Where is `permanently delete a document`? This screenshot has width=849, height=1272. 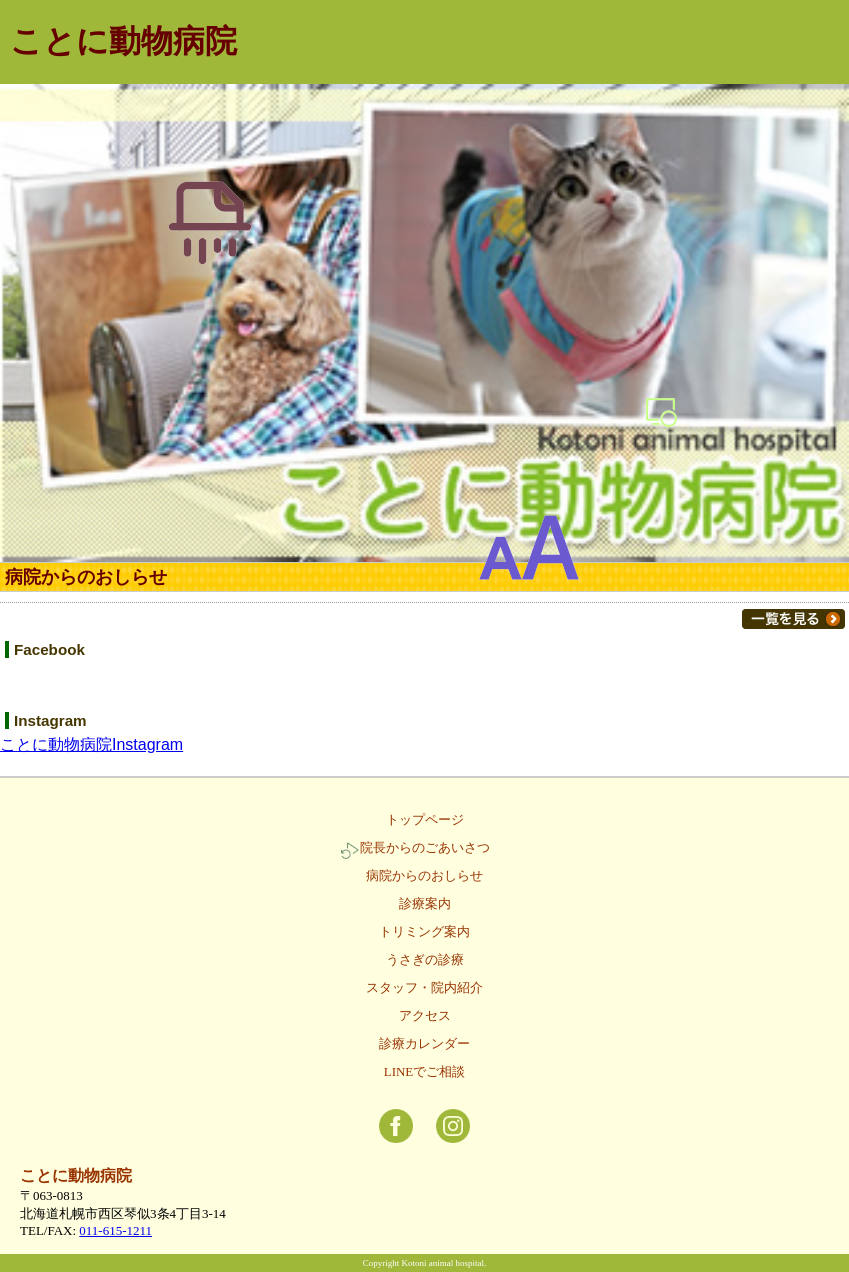 permanently delete a document is located at coordinates (210, 223).